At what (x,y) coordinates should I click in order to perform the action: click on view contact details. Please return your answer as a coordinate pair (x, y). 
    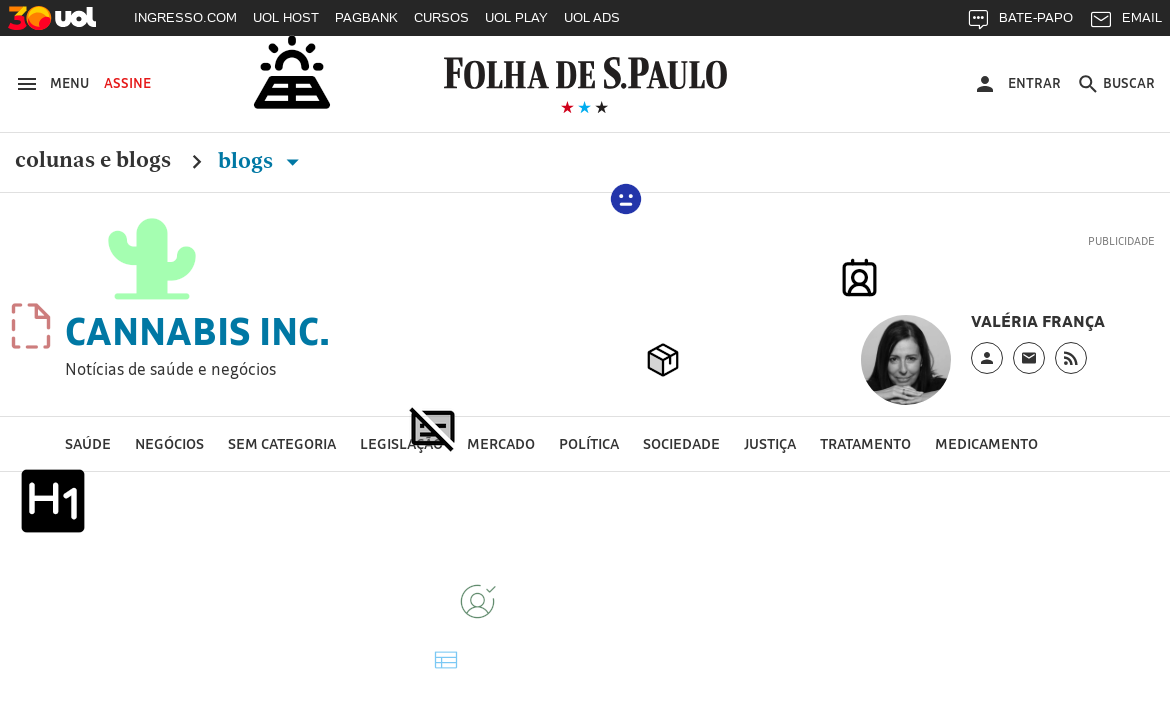
    Looking at the image, I should click on (859, 277).